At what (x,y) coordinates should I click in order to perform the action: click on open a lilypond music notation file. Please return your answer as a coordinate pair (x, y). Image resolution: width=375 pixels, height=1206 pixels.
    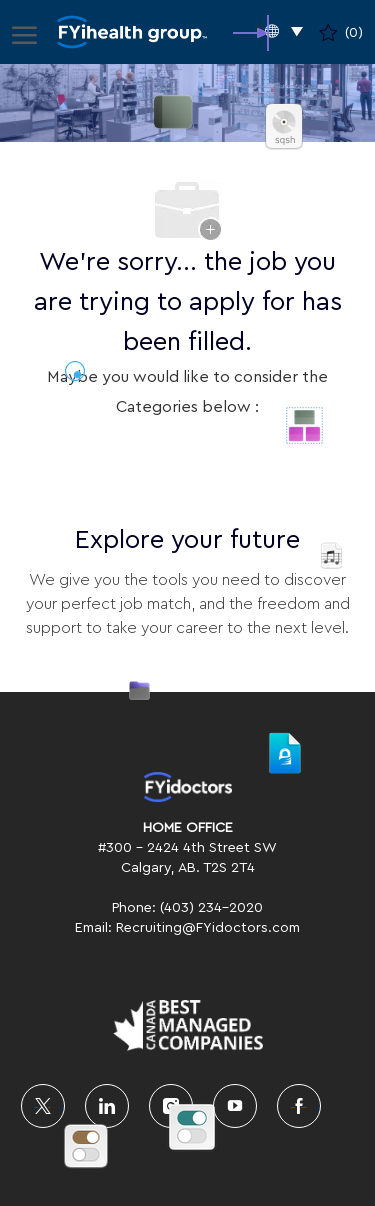
    Looking at the image, I should click on (331, 555).